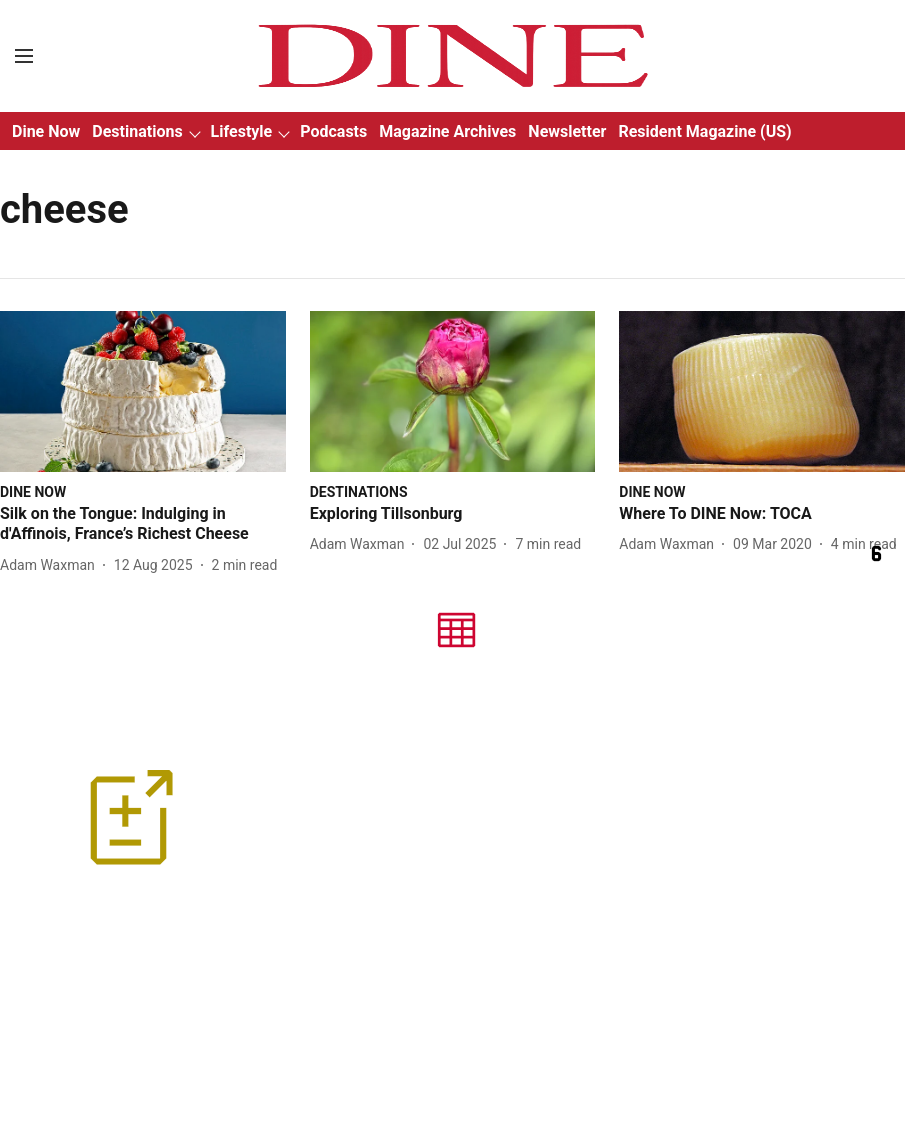 This screenshot has height=1148, width=905. I want to click on insert or view a data table, so click(458, 630).